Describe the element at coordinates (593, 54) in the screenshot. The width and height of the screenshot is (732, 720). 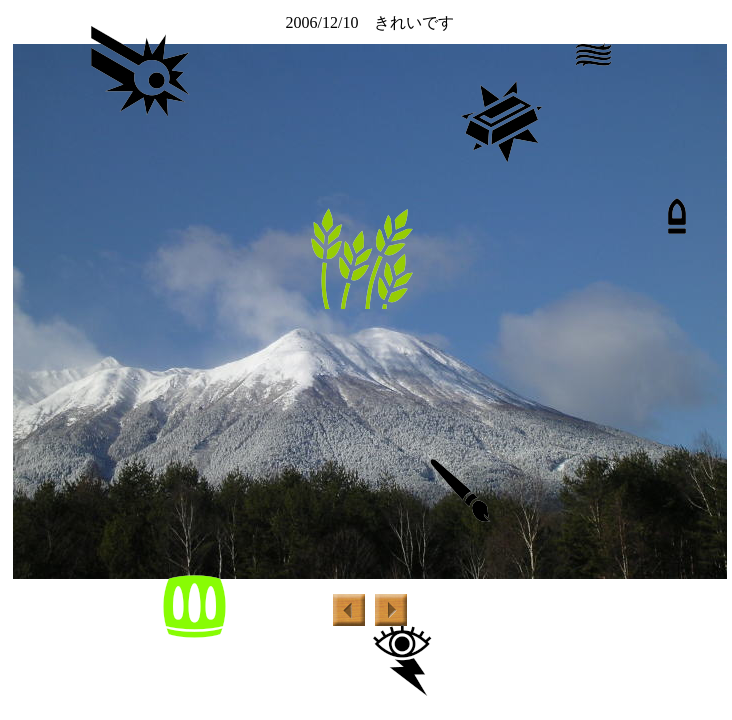
I see `indicates water or ocean-related content` at that location.